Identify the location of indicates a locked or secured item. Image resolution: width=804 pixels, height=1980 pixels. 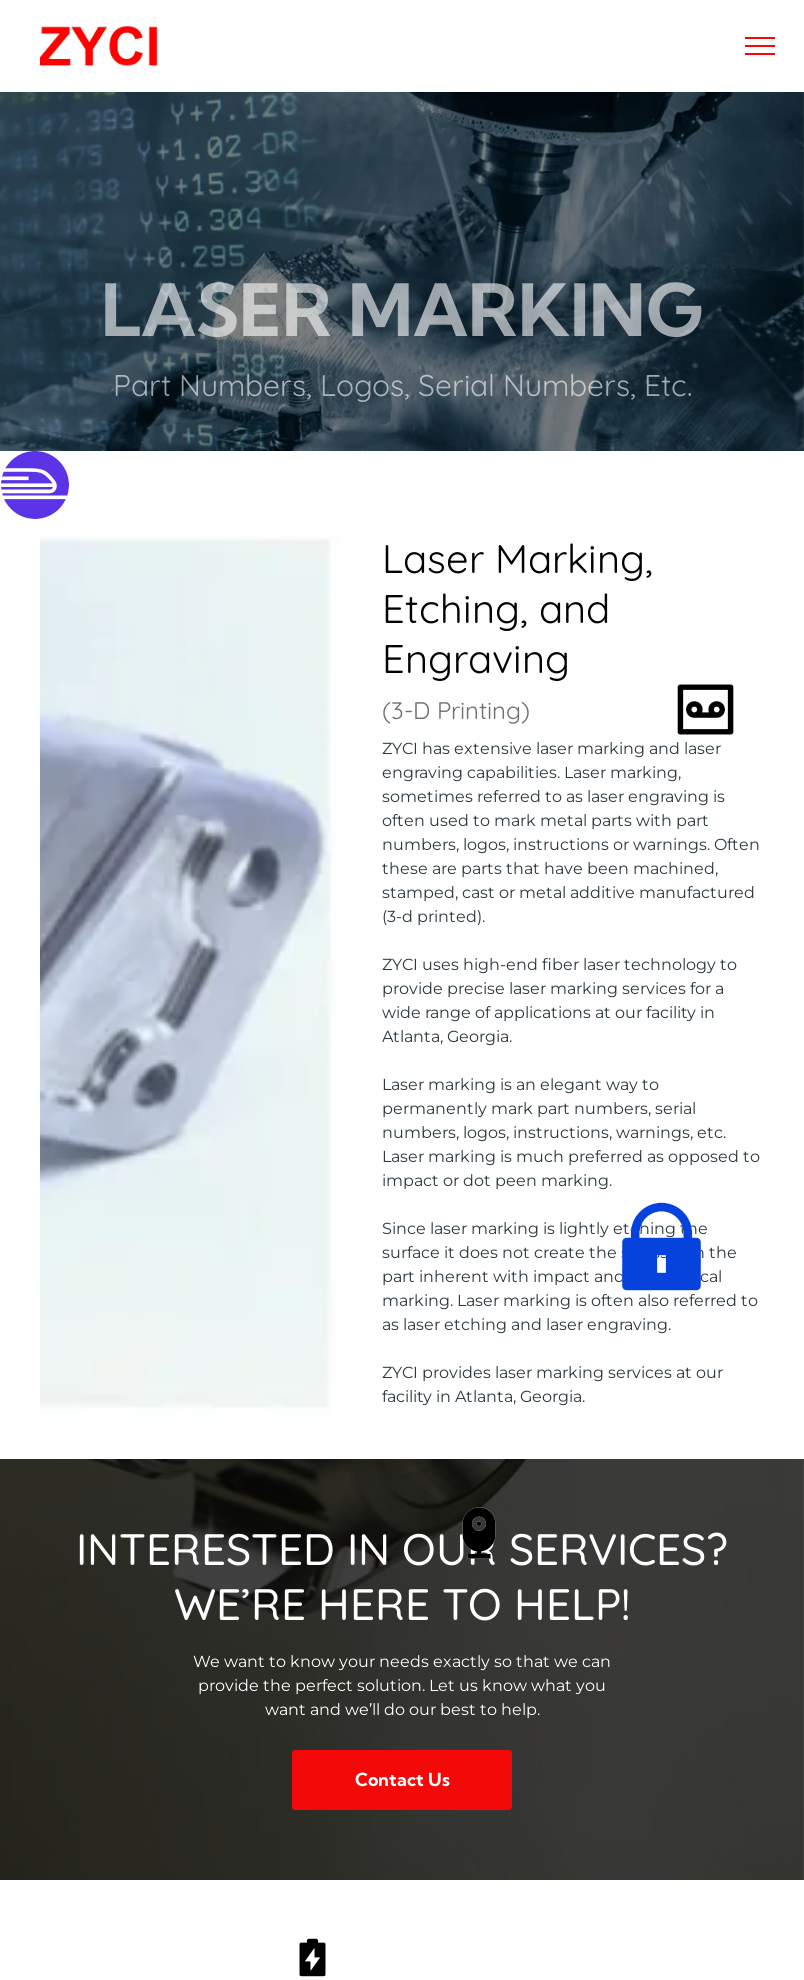
(661, 1246).